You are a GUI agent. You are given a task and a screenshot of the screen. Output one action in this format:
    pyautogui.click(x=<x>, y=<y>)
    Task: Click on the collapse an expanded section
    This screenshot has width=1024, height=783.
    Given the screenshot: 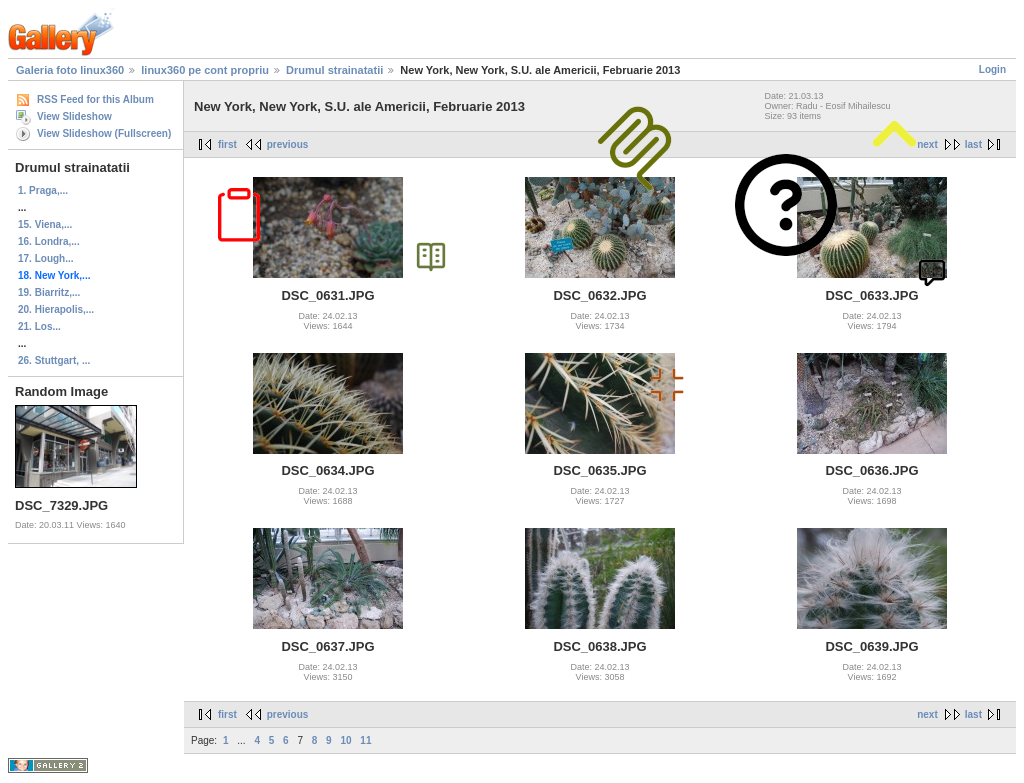 What is the action you would take?
    pyautogui.click(x=894, y=131)
    